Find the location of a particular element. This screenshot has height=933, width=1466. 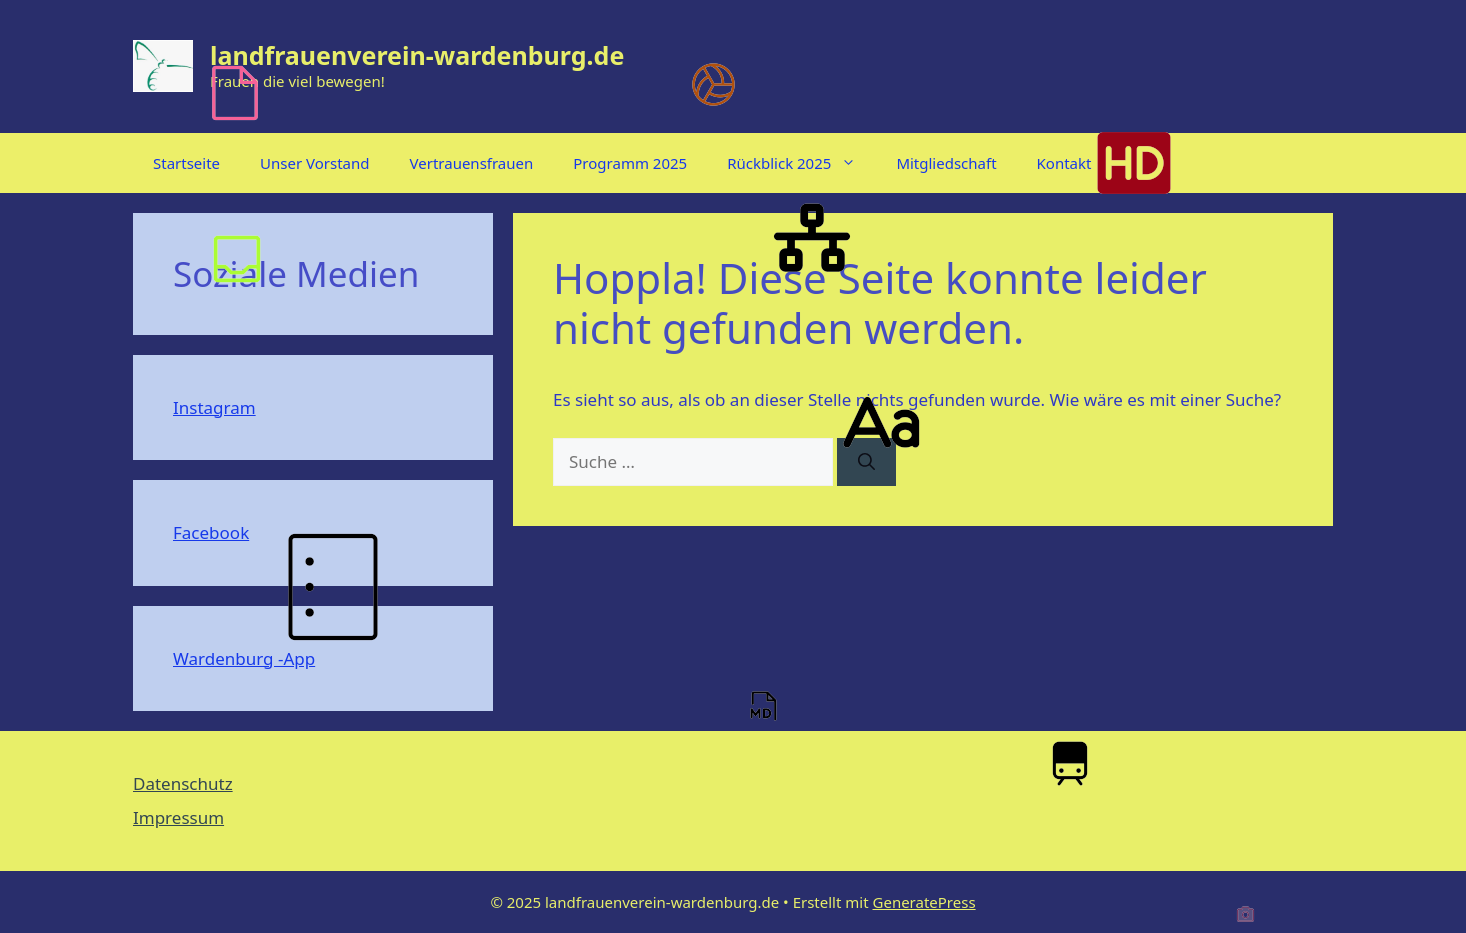

take a photo is located at coordinates (1245, 914).